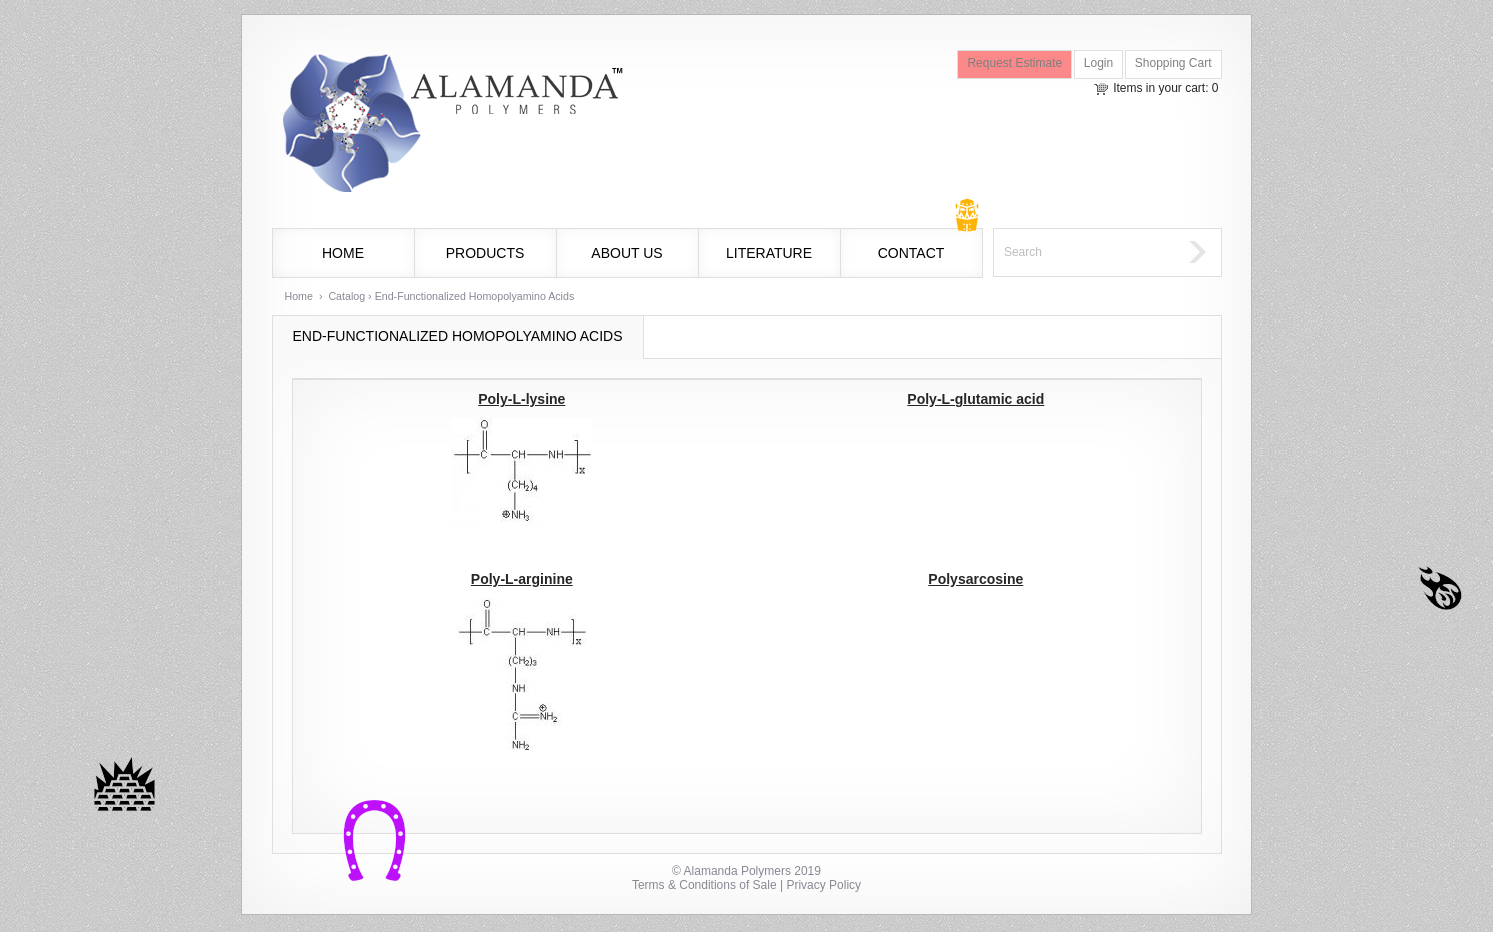  Describe the element at coordinates (124, 781) in the screenshot. I see `view your in-game currency or gold balance` at that location.